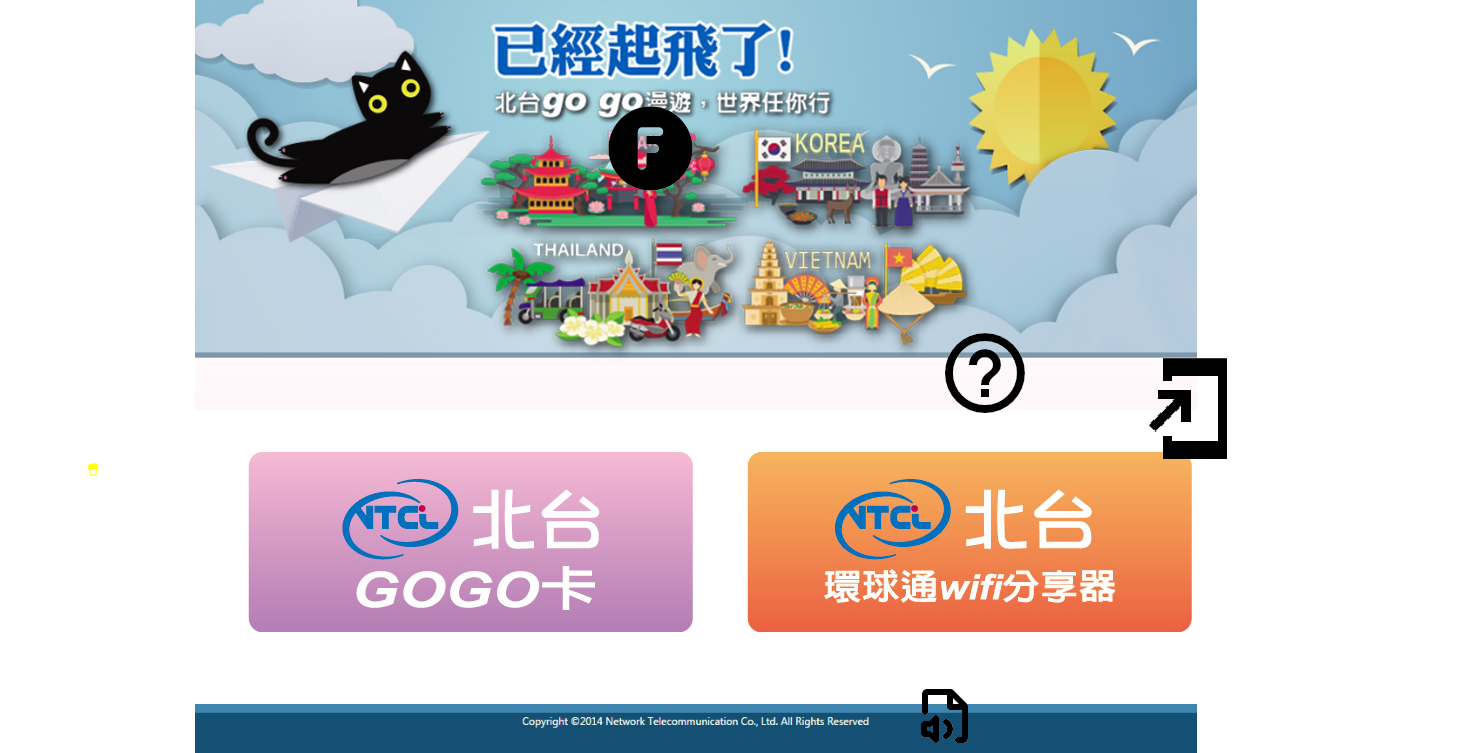 This screenshot has width=1464, height=753. What do you see at coordinates (1190, 408) in the screenshot?
I see `add shortcut to home screen` at bounding box center [1190, 408].